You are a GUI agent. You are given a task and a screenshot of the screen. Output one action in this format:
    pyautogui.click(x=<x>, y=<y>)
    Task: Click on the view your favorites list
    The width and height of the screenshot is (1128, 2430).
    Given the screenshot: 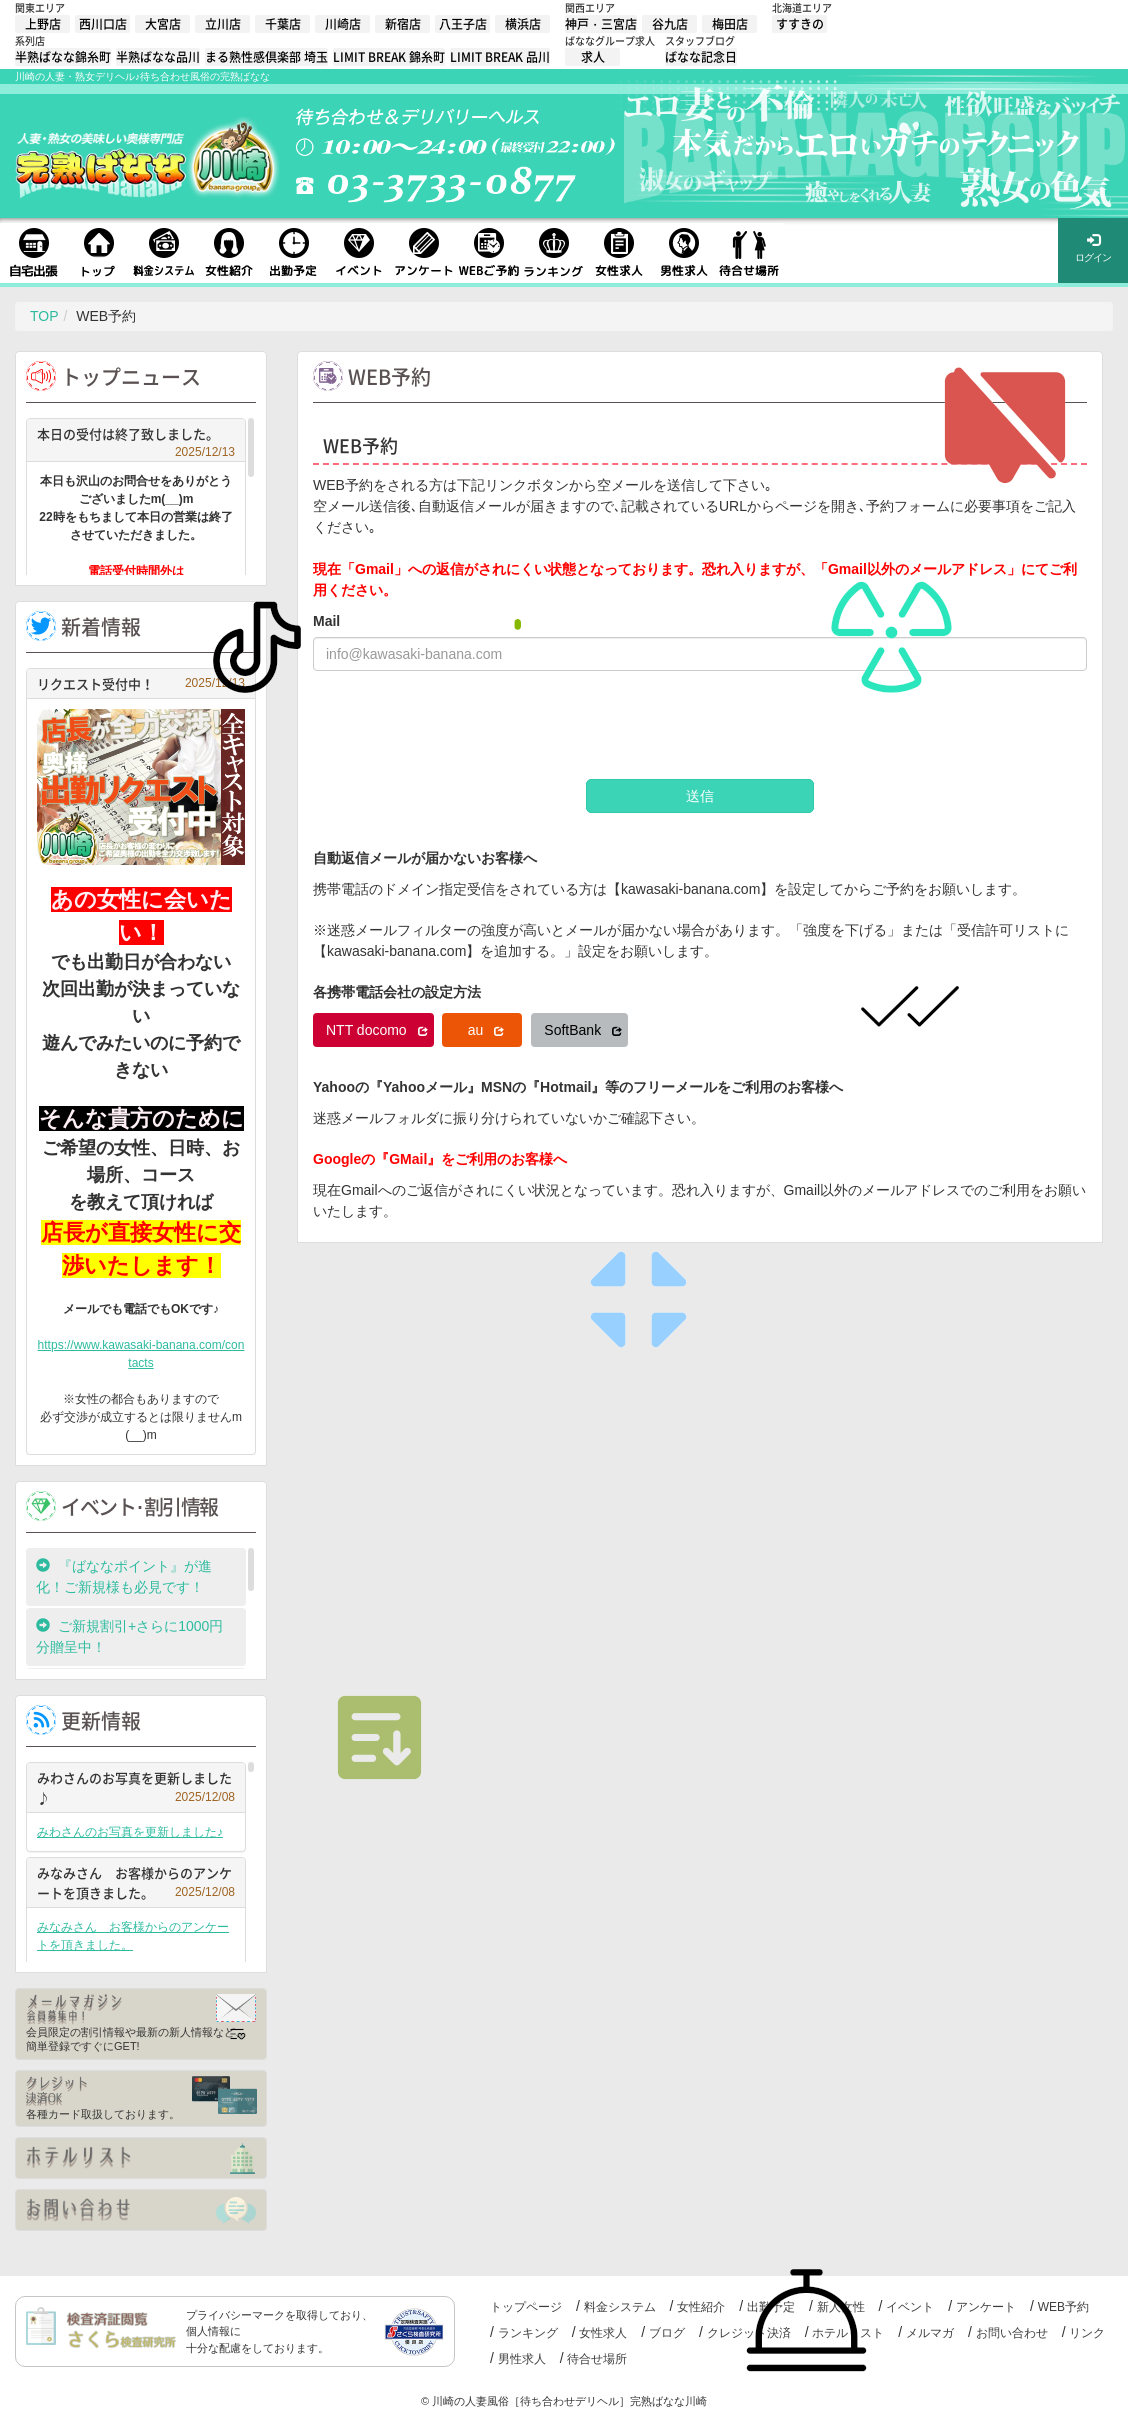 What is the action you would take?
    pyautogui.click(x=237, y=2034)
    